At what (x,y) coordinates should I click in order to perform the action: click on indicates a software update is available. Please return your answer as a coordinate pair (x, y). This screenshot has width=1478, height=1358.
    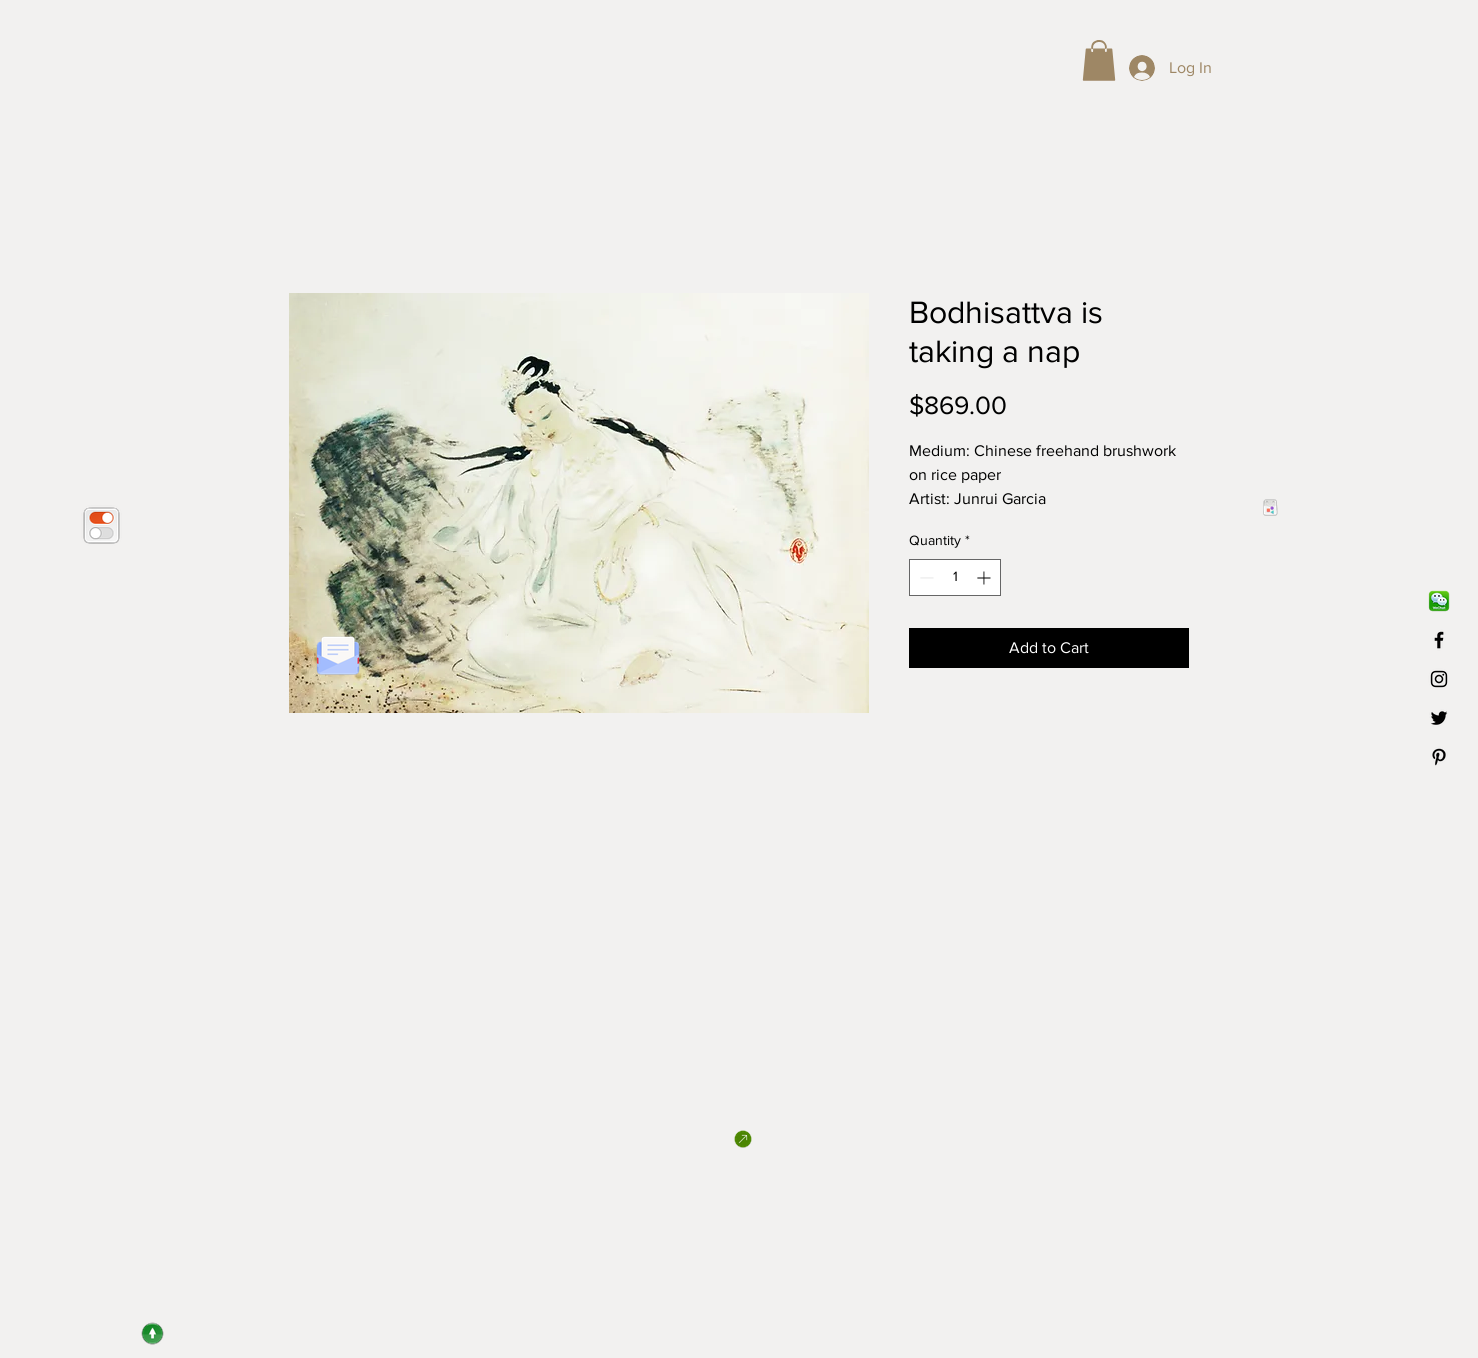
    Looking at the image, I should click on (152, 1333).